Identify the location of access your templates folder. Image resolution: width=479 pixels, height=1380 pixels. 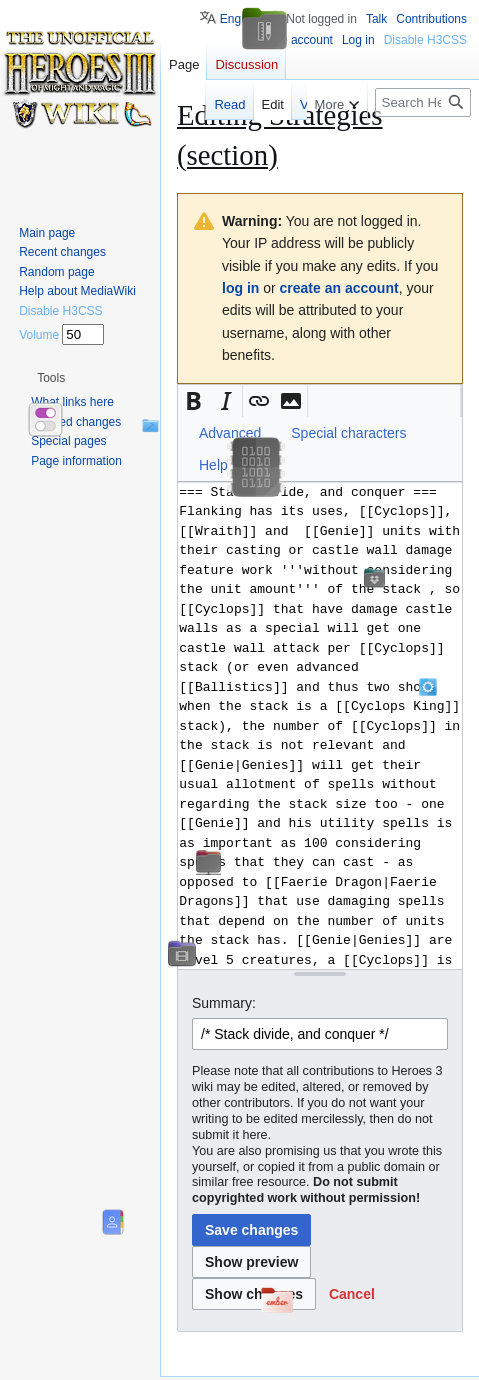
(264, 28).